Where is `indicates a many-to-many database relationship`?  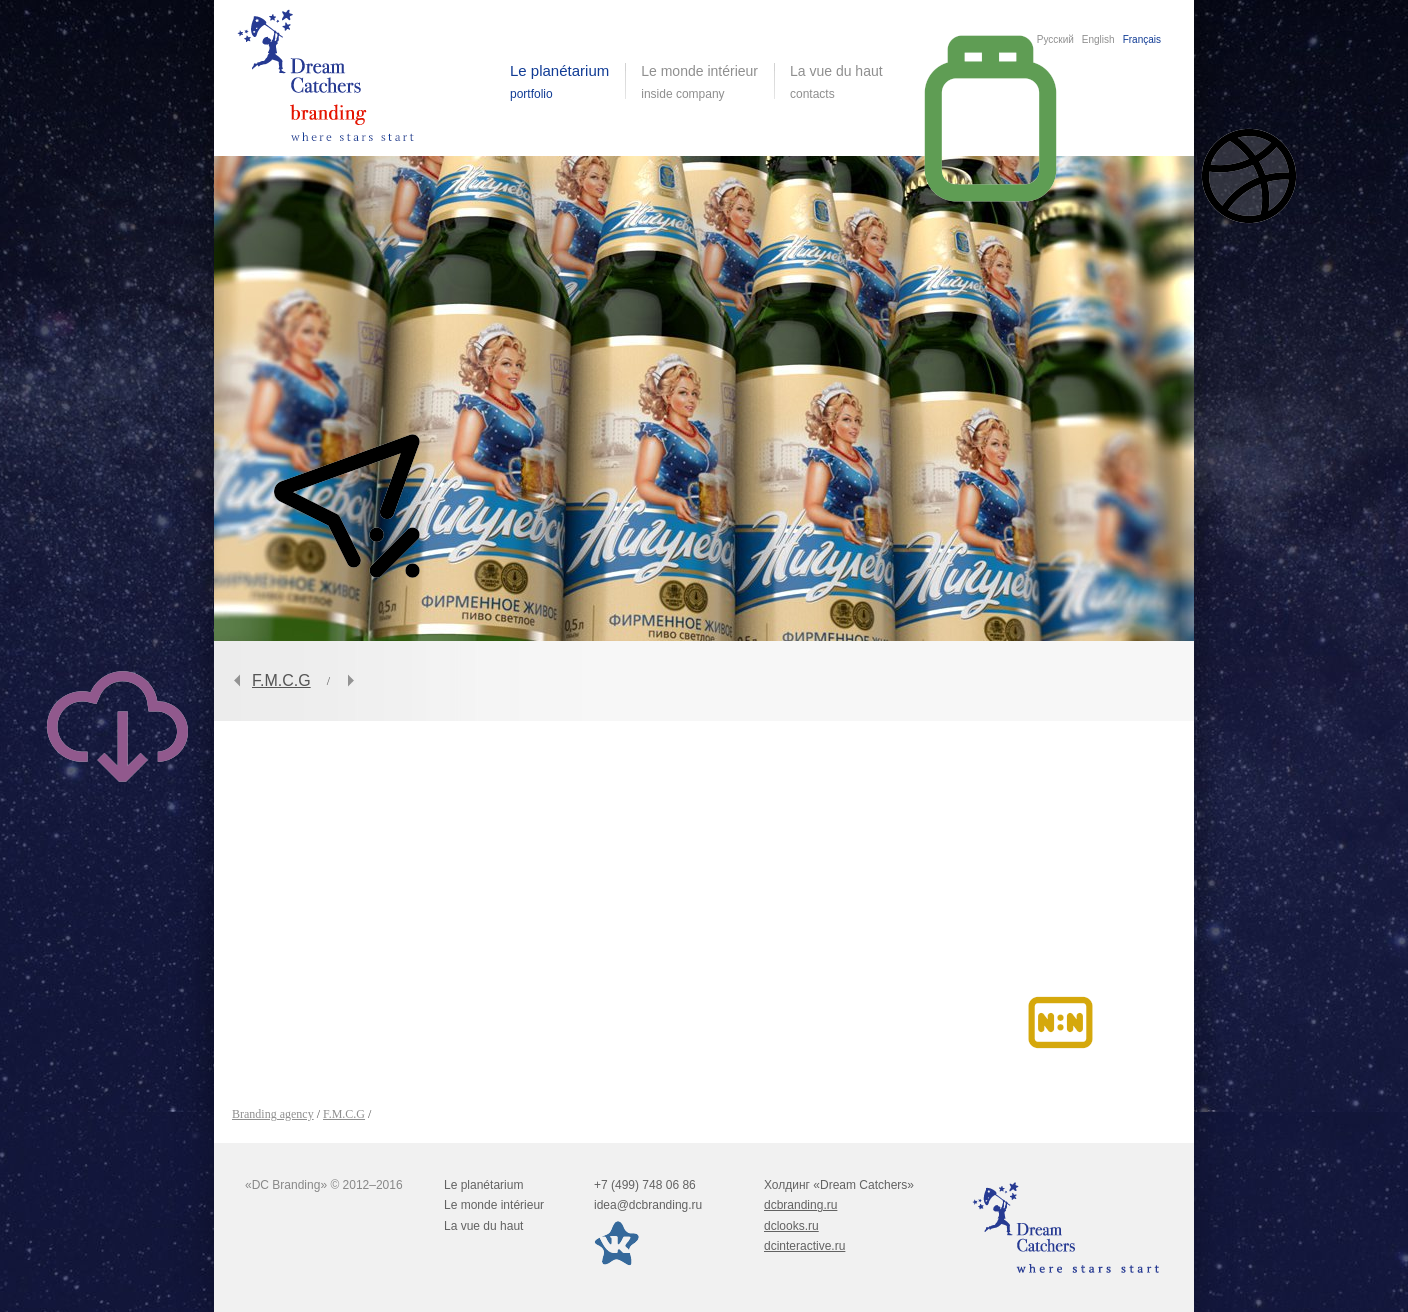 indicates a many-to-many database relationship is located at coordinates (1060, 1022).